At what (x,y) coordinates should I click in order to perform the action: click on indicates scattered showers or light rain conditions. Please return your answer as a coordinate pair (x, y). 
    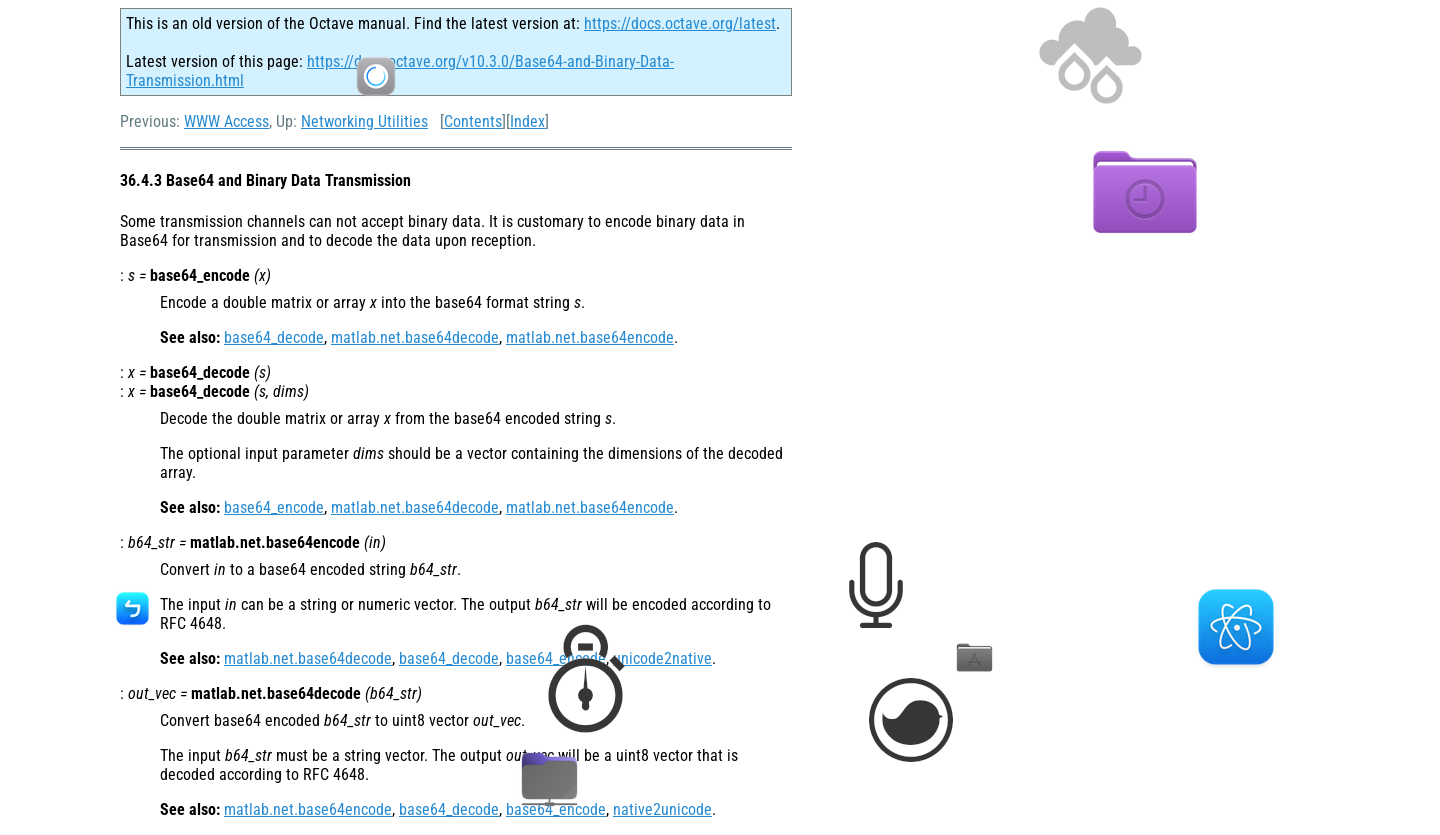
    Looking at the image, I should click on (1090, 52).